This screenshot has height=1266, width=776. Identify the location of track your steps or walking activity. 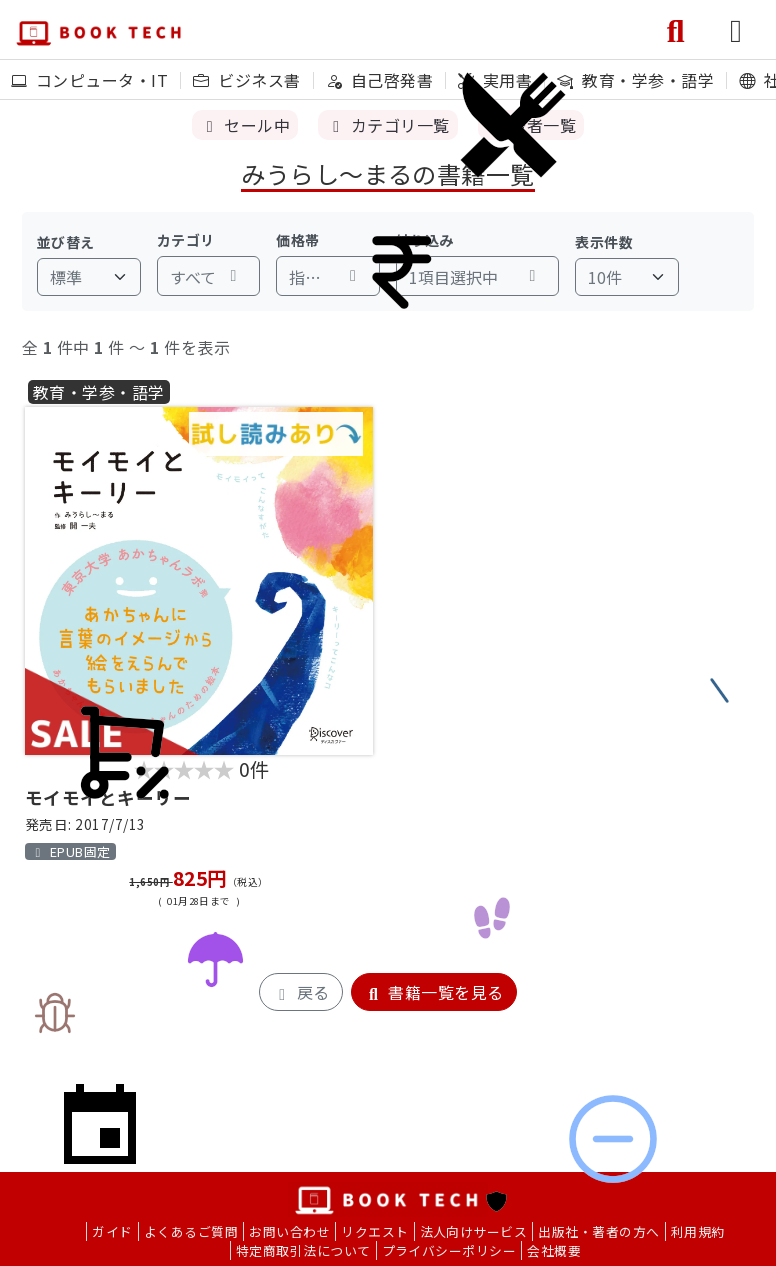
(492, 918).